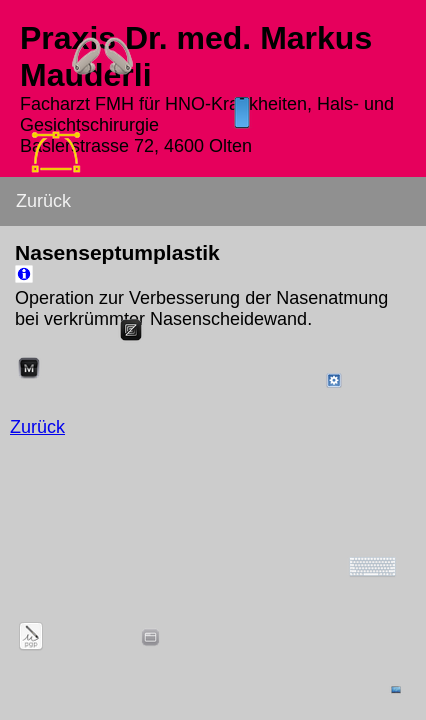  Describe the element at coordinates (372, 566) in the screenshot. I see `connect to a bluetooth keyboard` at that location.